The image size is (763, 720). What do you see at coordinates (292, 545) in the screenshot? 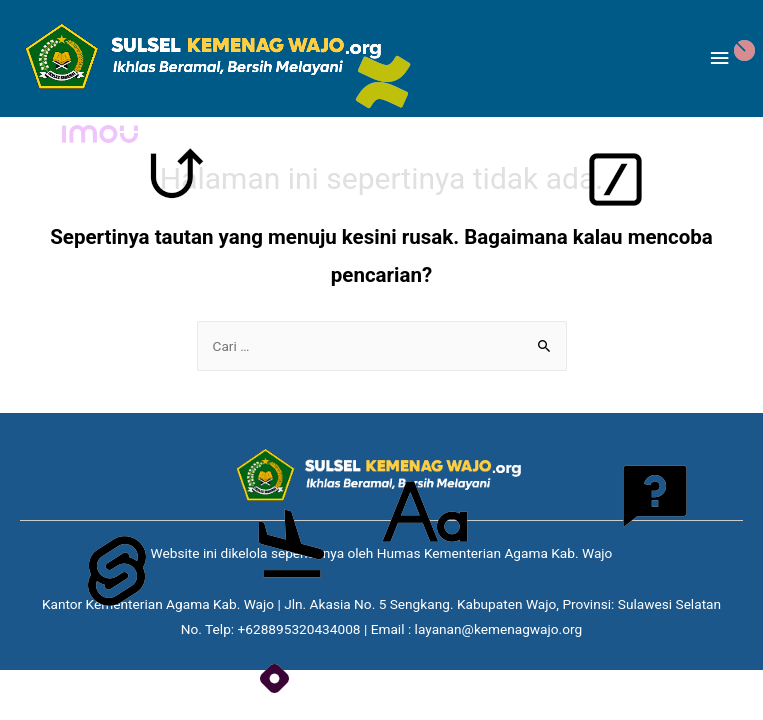
I see `indicates arriving flight status` at bounding box center [292, 545].